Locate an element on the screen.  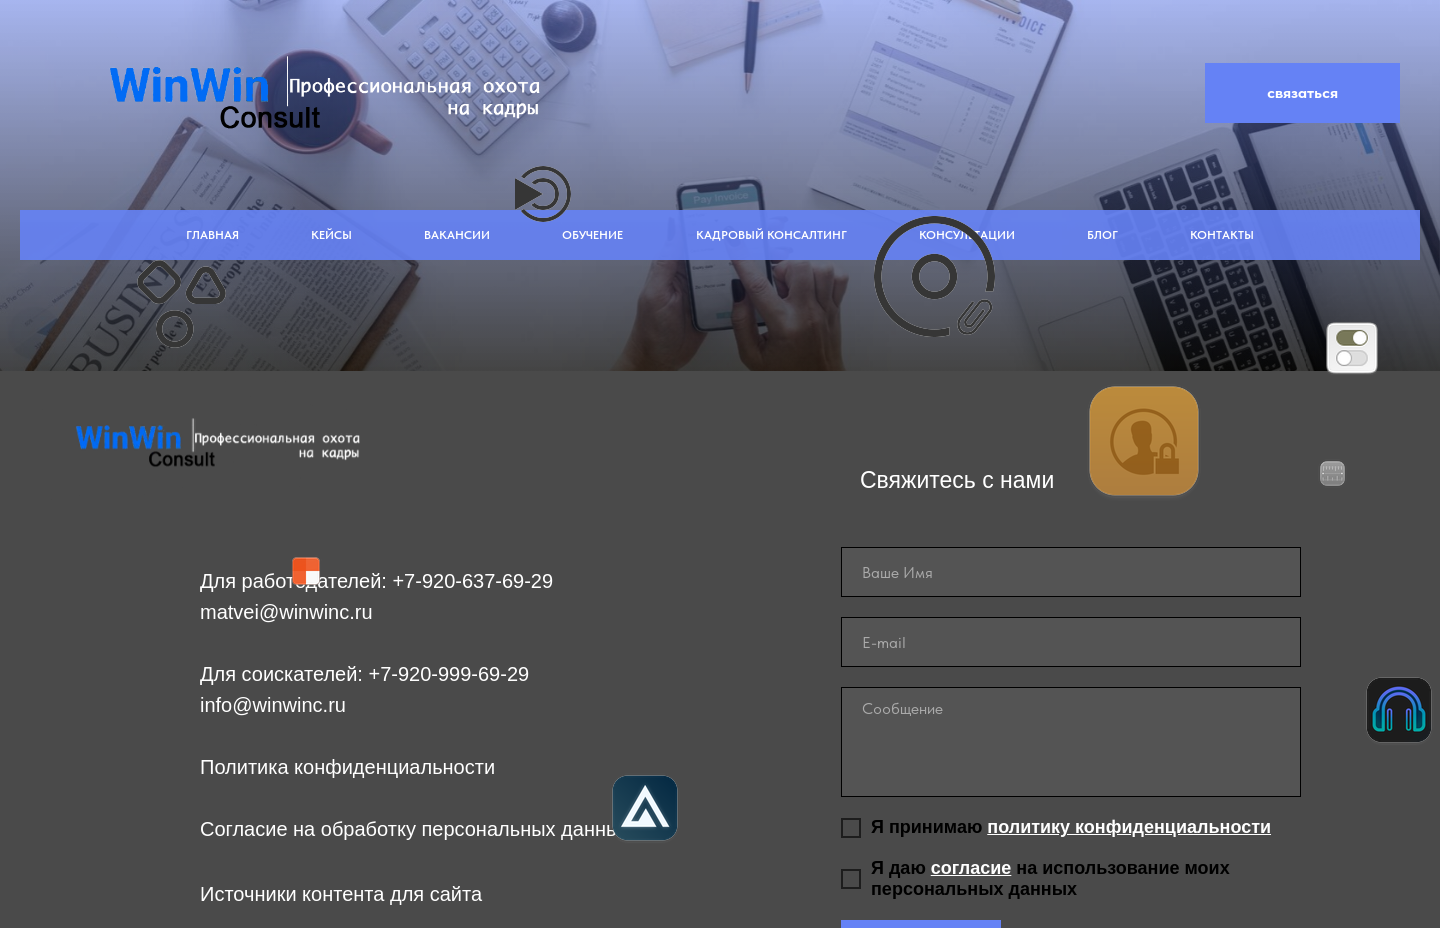
access system settings or preferences is located at coordinates (1352, 348).